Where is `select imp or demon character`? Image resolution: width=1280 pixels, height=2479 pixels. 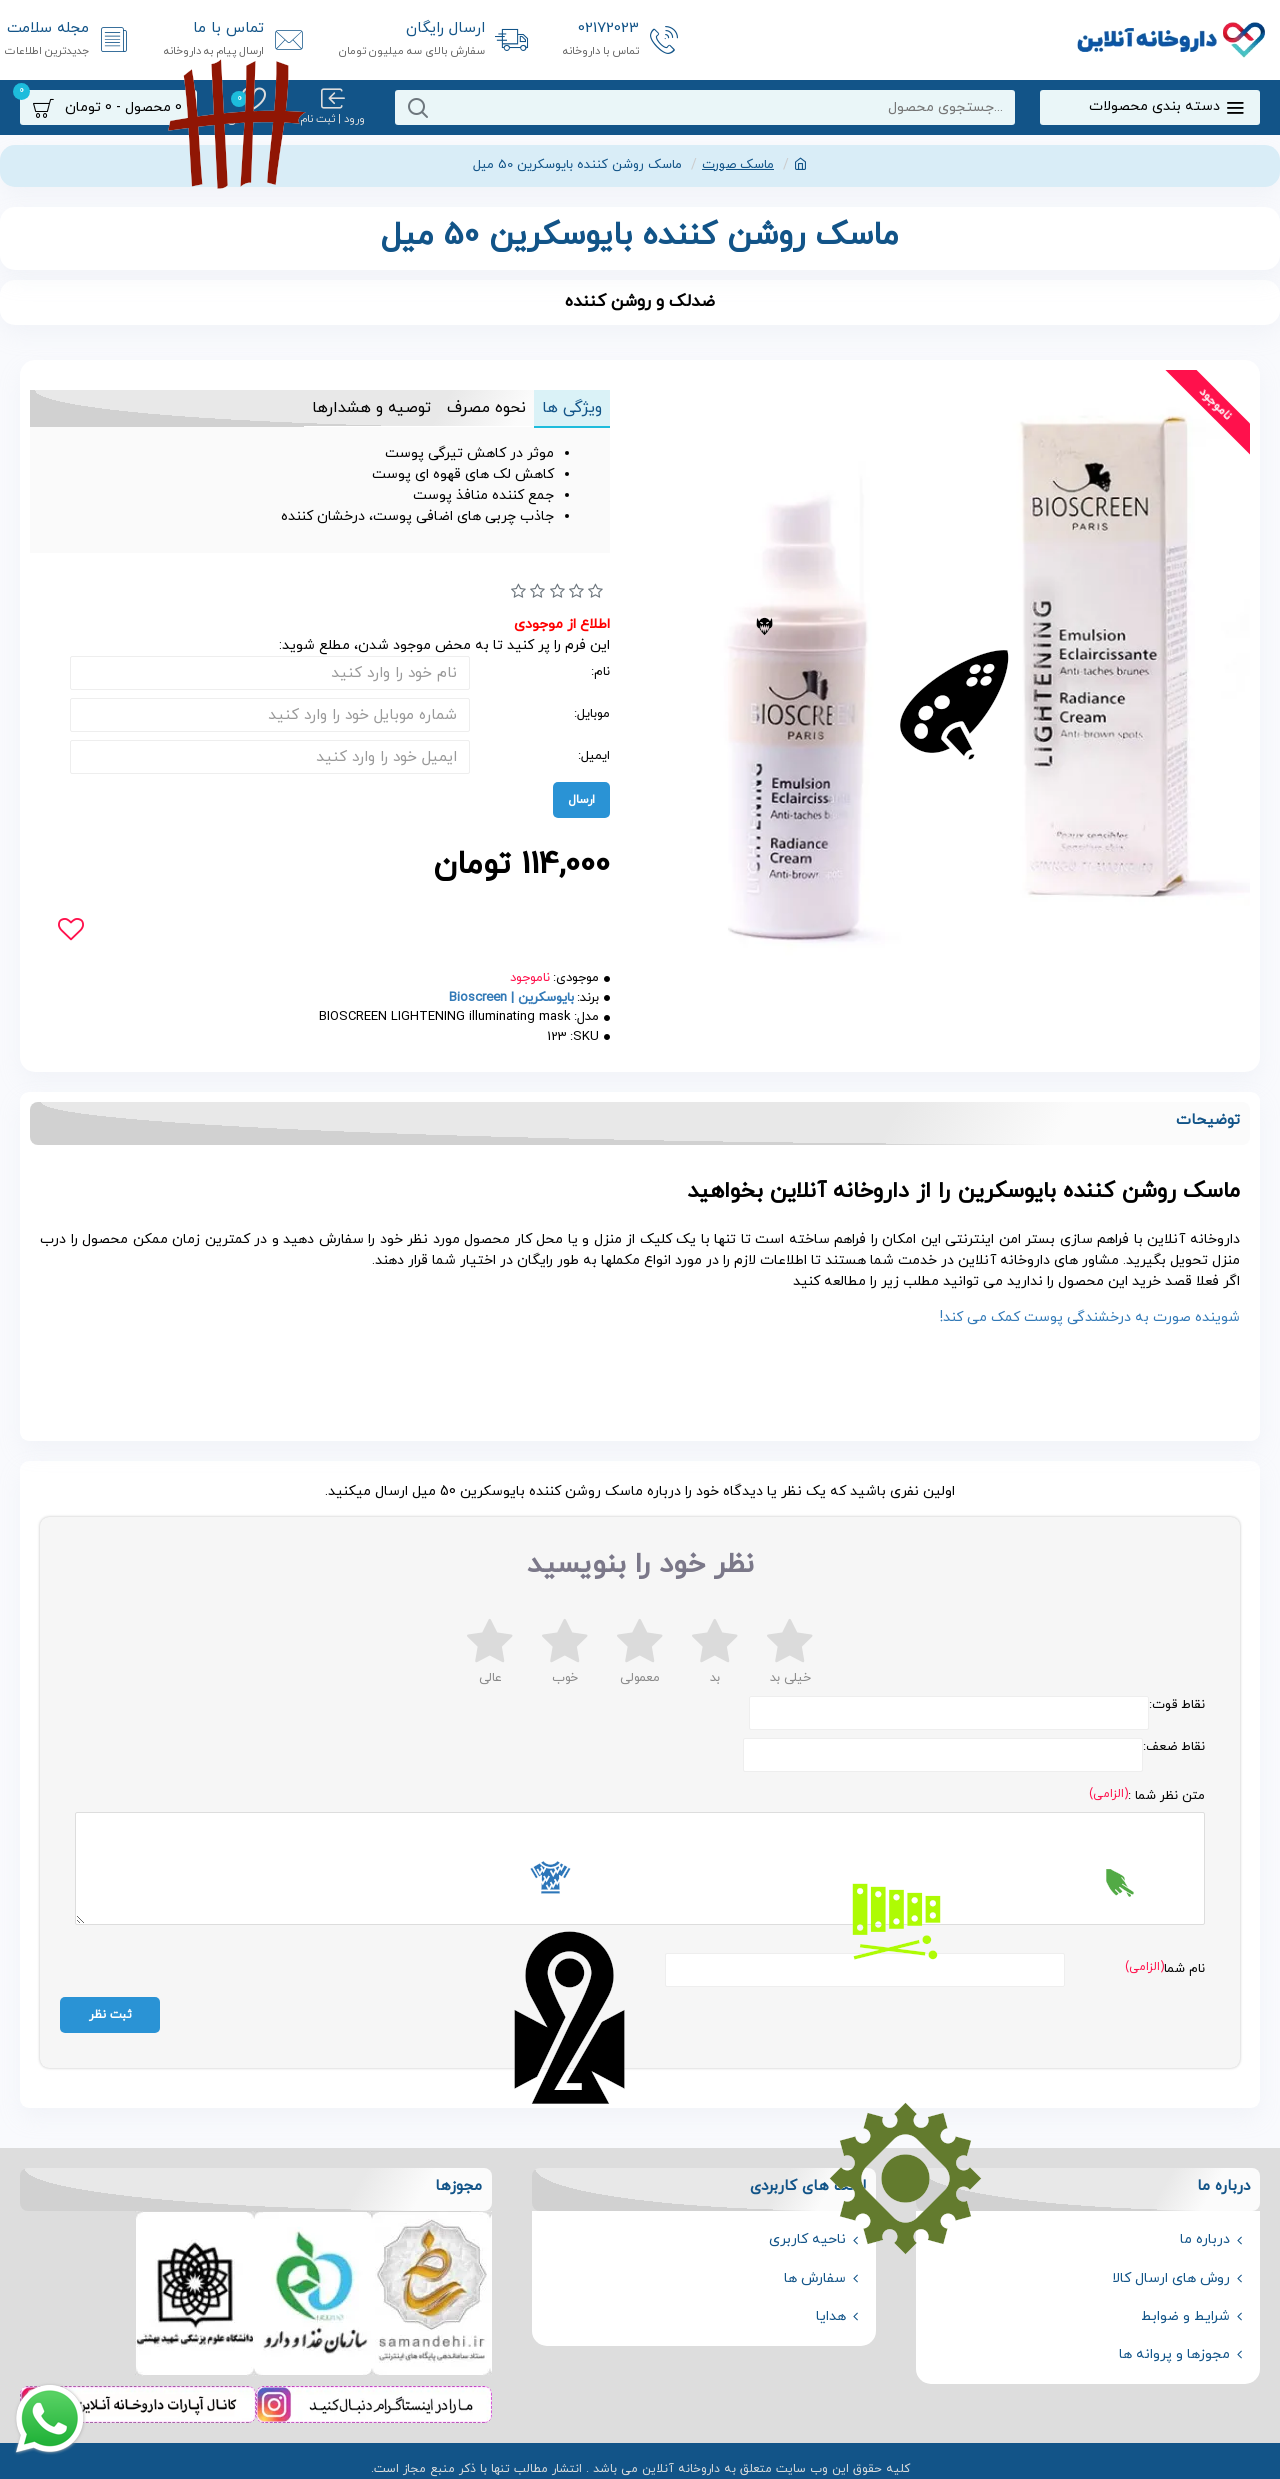
select imp or demon character is located at coordinates (764, 626).